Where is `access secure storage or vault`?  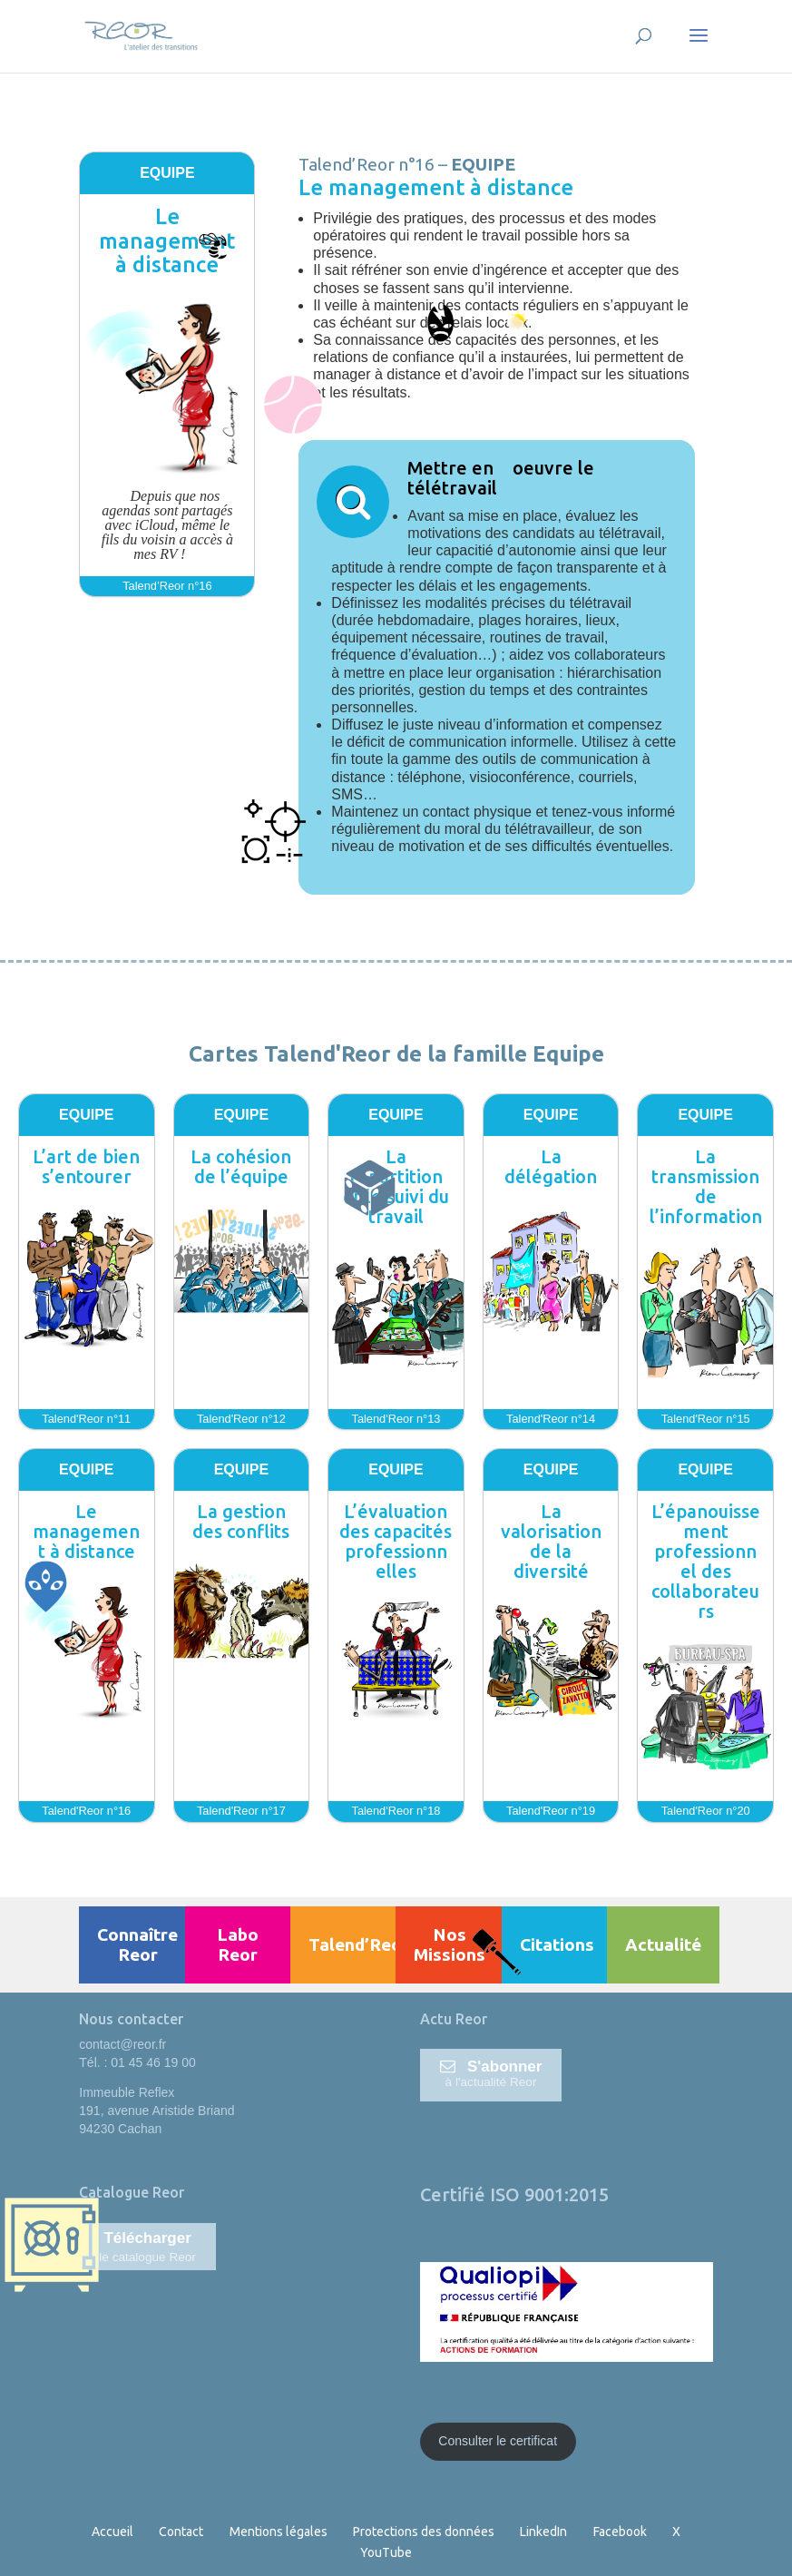
access secure storage or vault is located at coordinates (52, 2245).